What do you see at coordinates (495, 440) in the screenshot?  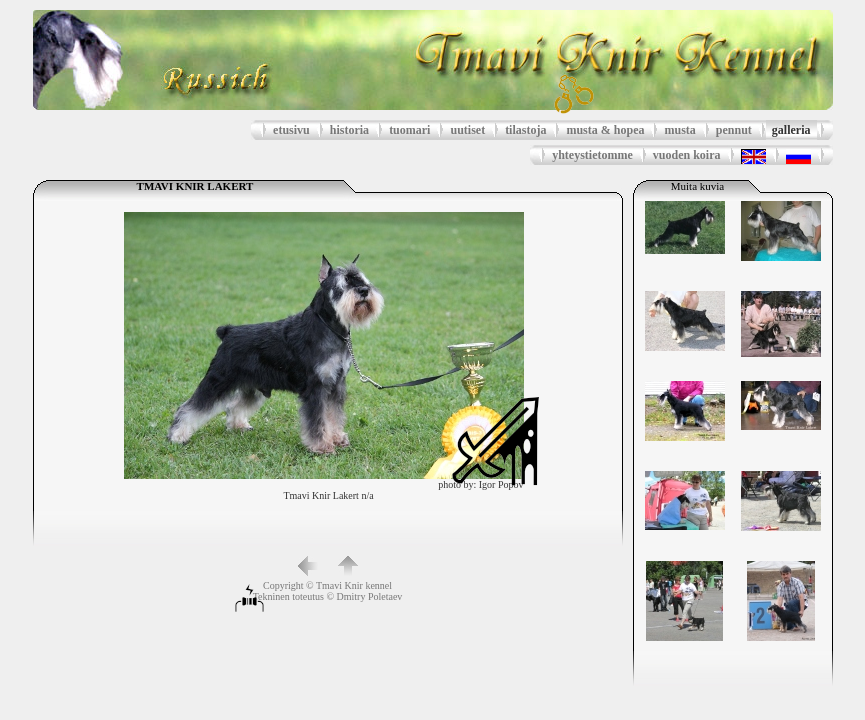 I see `indicates a critical hit or bleeding damage effect` at bounding box center [495, 440].